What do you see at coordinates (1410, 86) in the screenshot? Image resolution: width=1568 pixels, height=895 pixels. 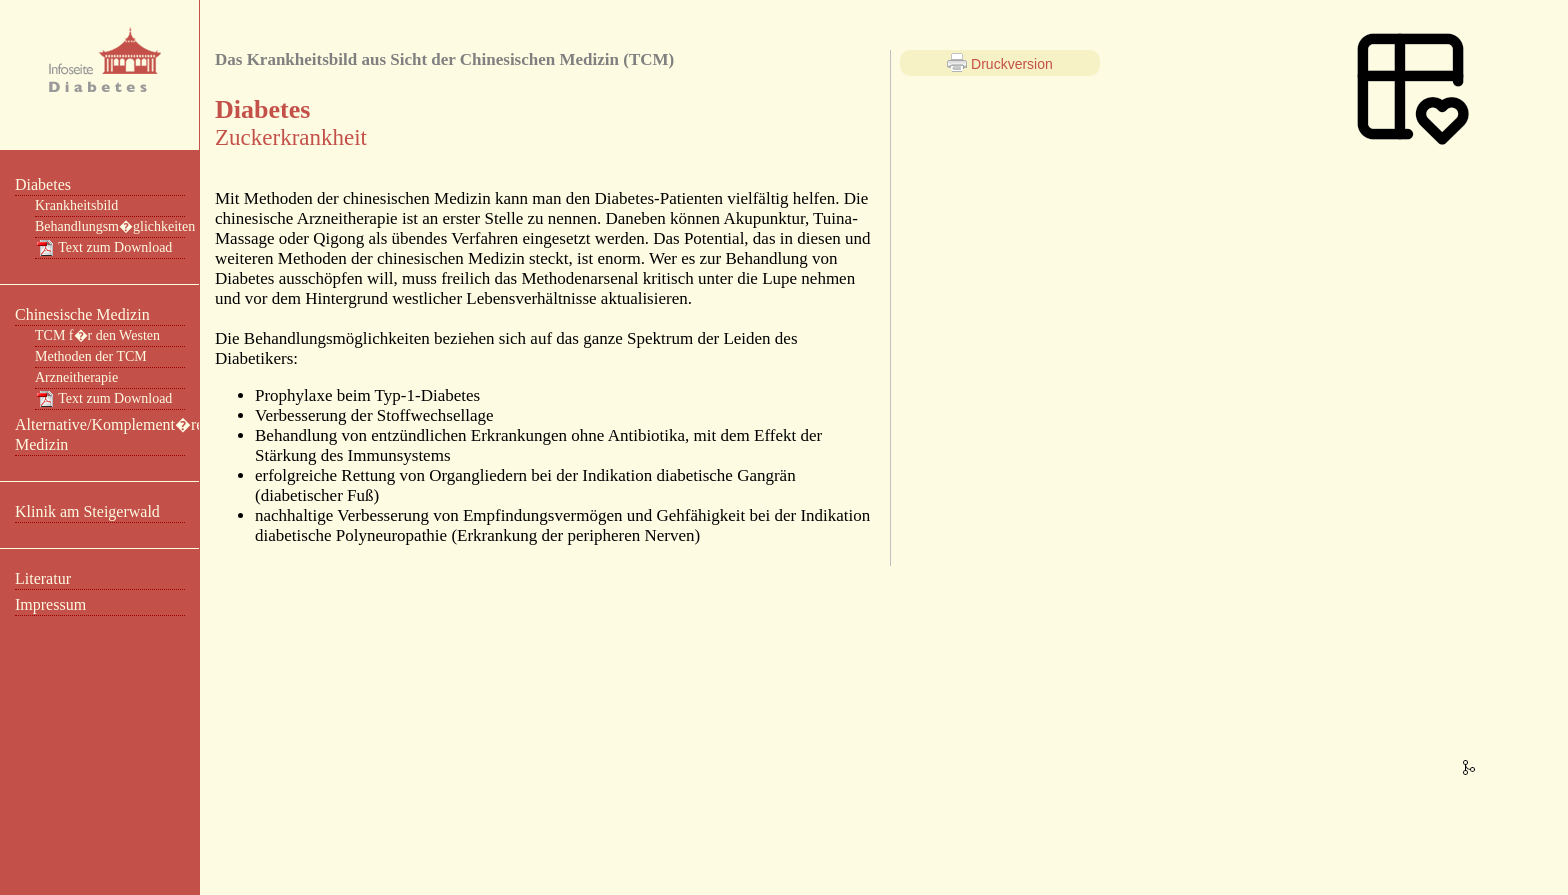 I see `add table to favorites` at bounding box center [1410, 86].